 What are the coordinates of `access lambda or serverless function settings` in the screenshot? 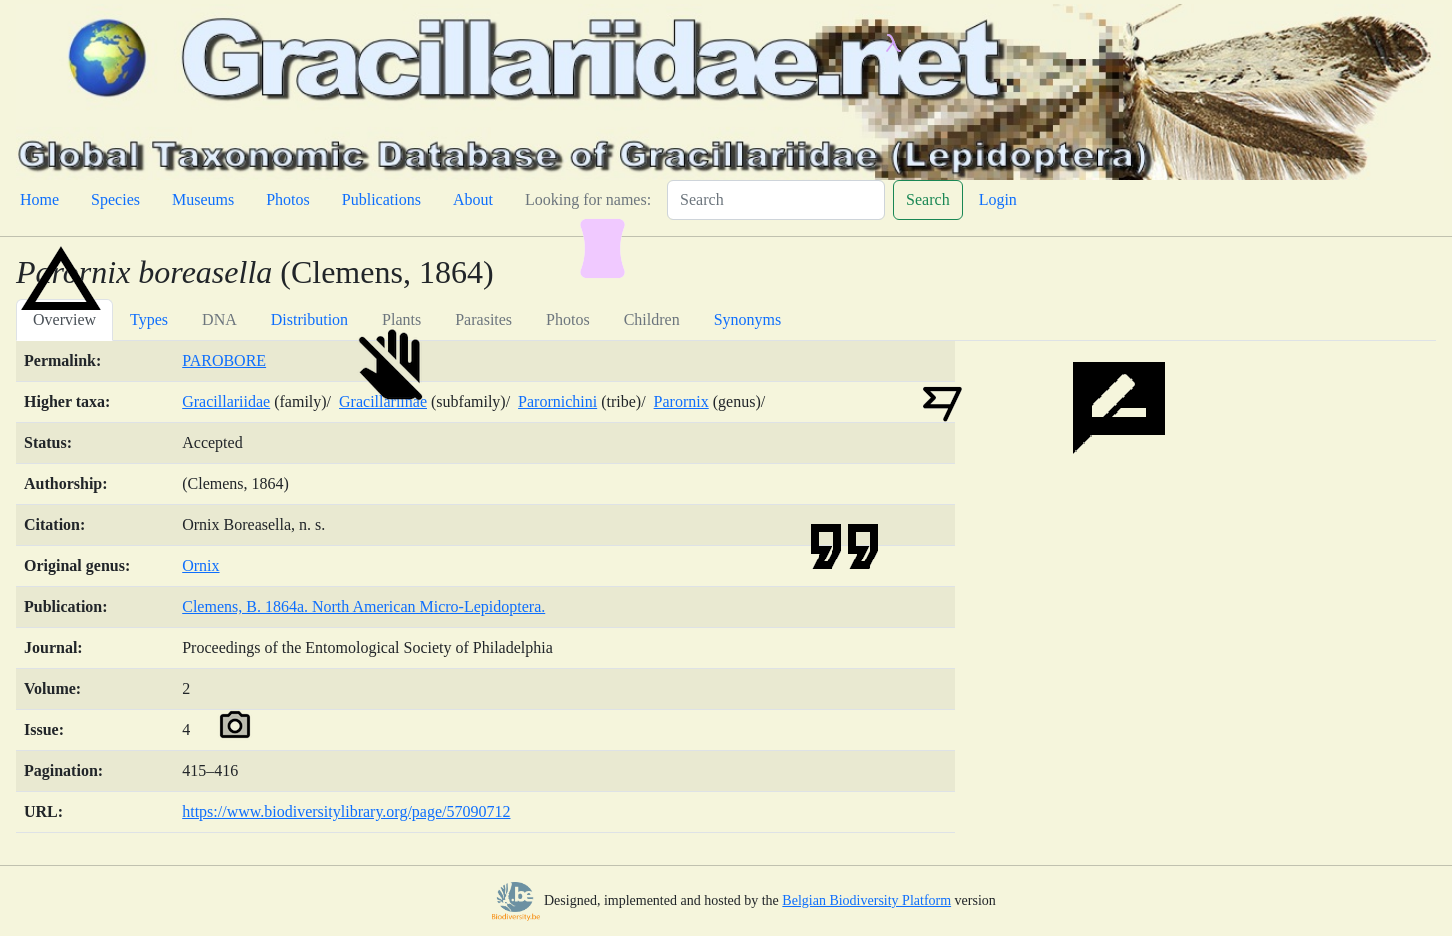 It's located at (893, 43).